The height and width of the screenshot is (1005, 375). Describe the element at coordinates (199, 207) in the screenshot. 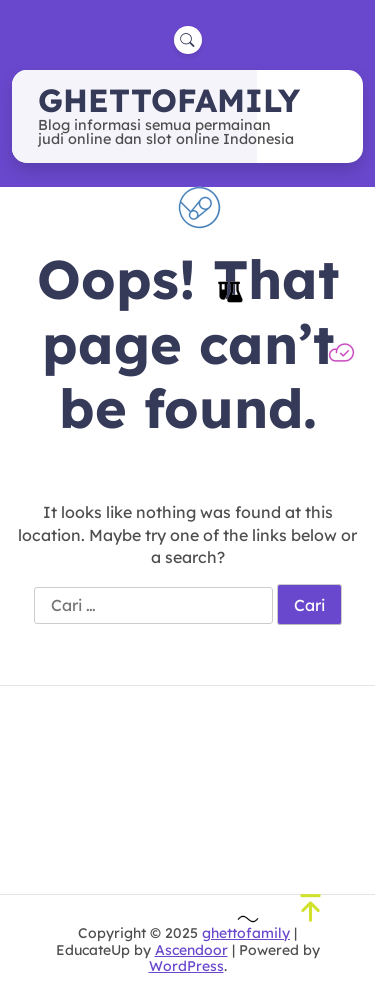

I see `open steam gaming platform` at that location.